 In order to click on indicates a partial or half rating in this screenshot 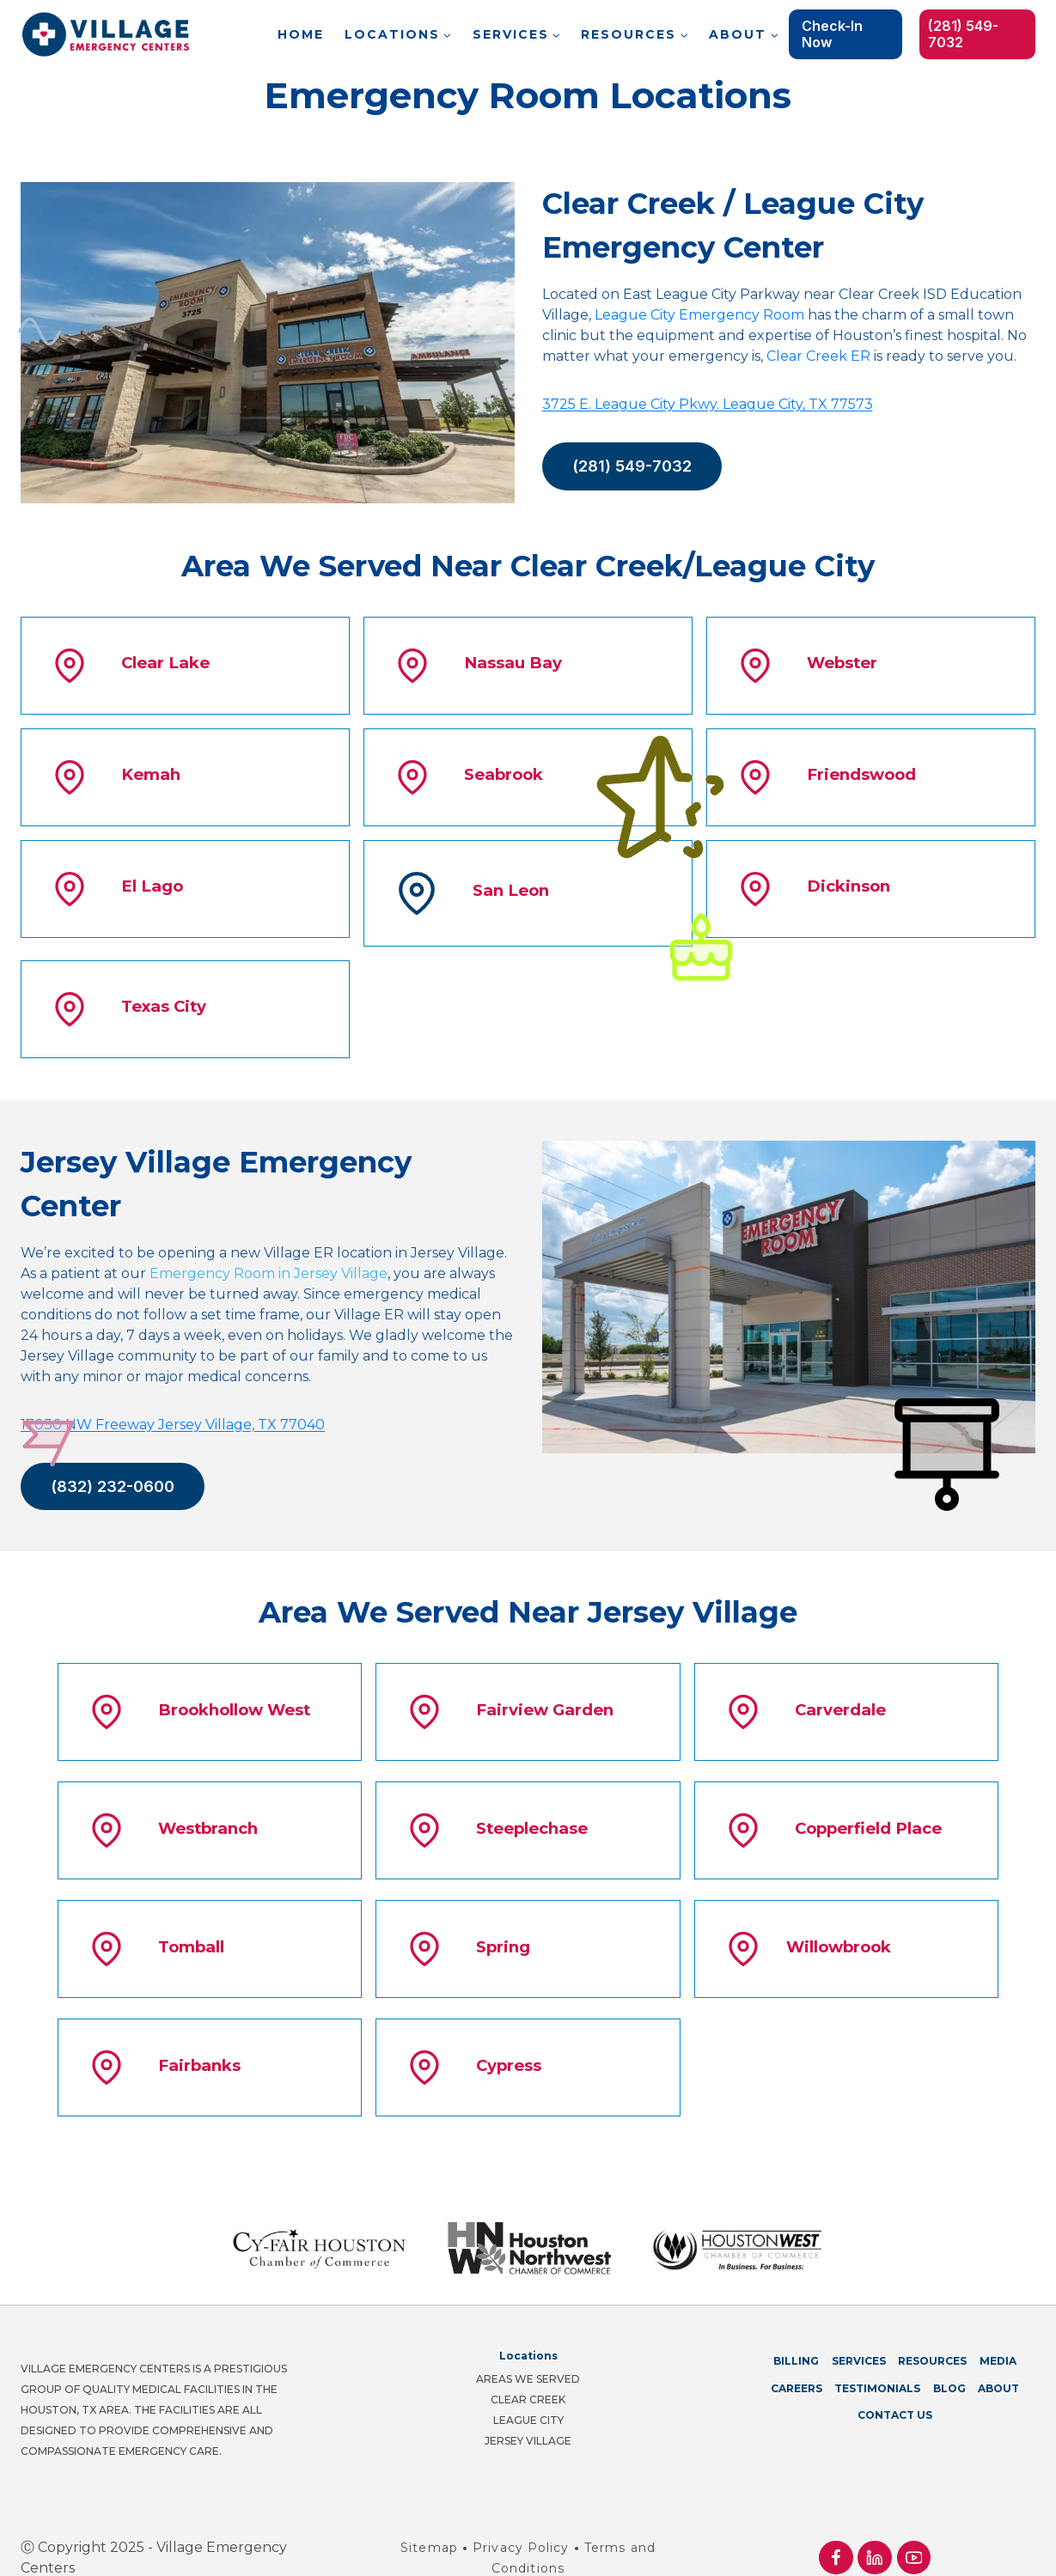, I will do `click(660, 799)`.